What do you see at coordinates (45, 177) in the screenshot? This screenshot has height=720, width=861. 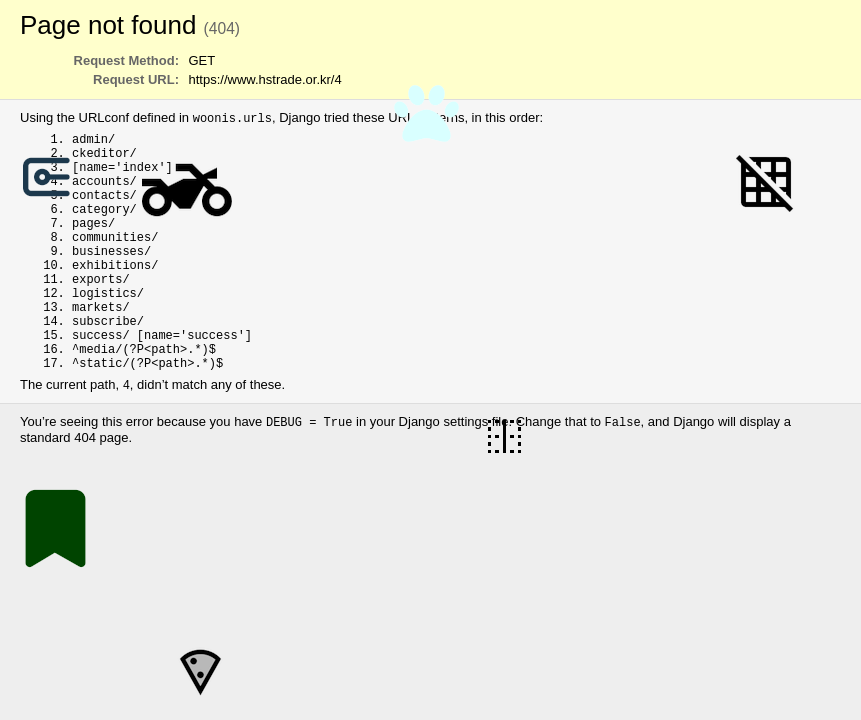 I see `access your wallet or payment methods` at bounding box center [45, 177].